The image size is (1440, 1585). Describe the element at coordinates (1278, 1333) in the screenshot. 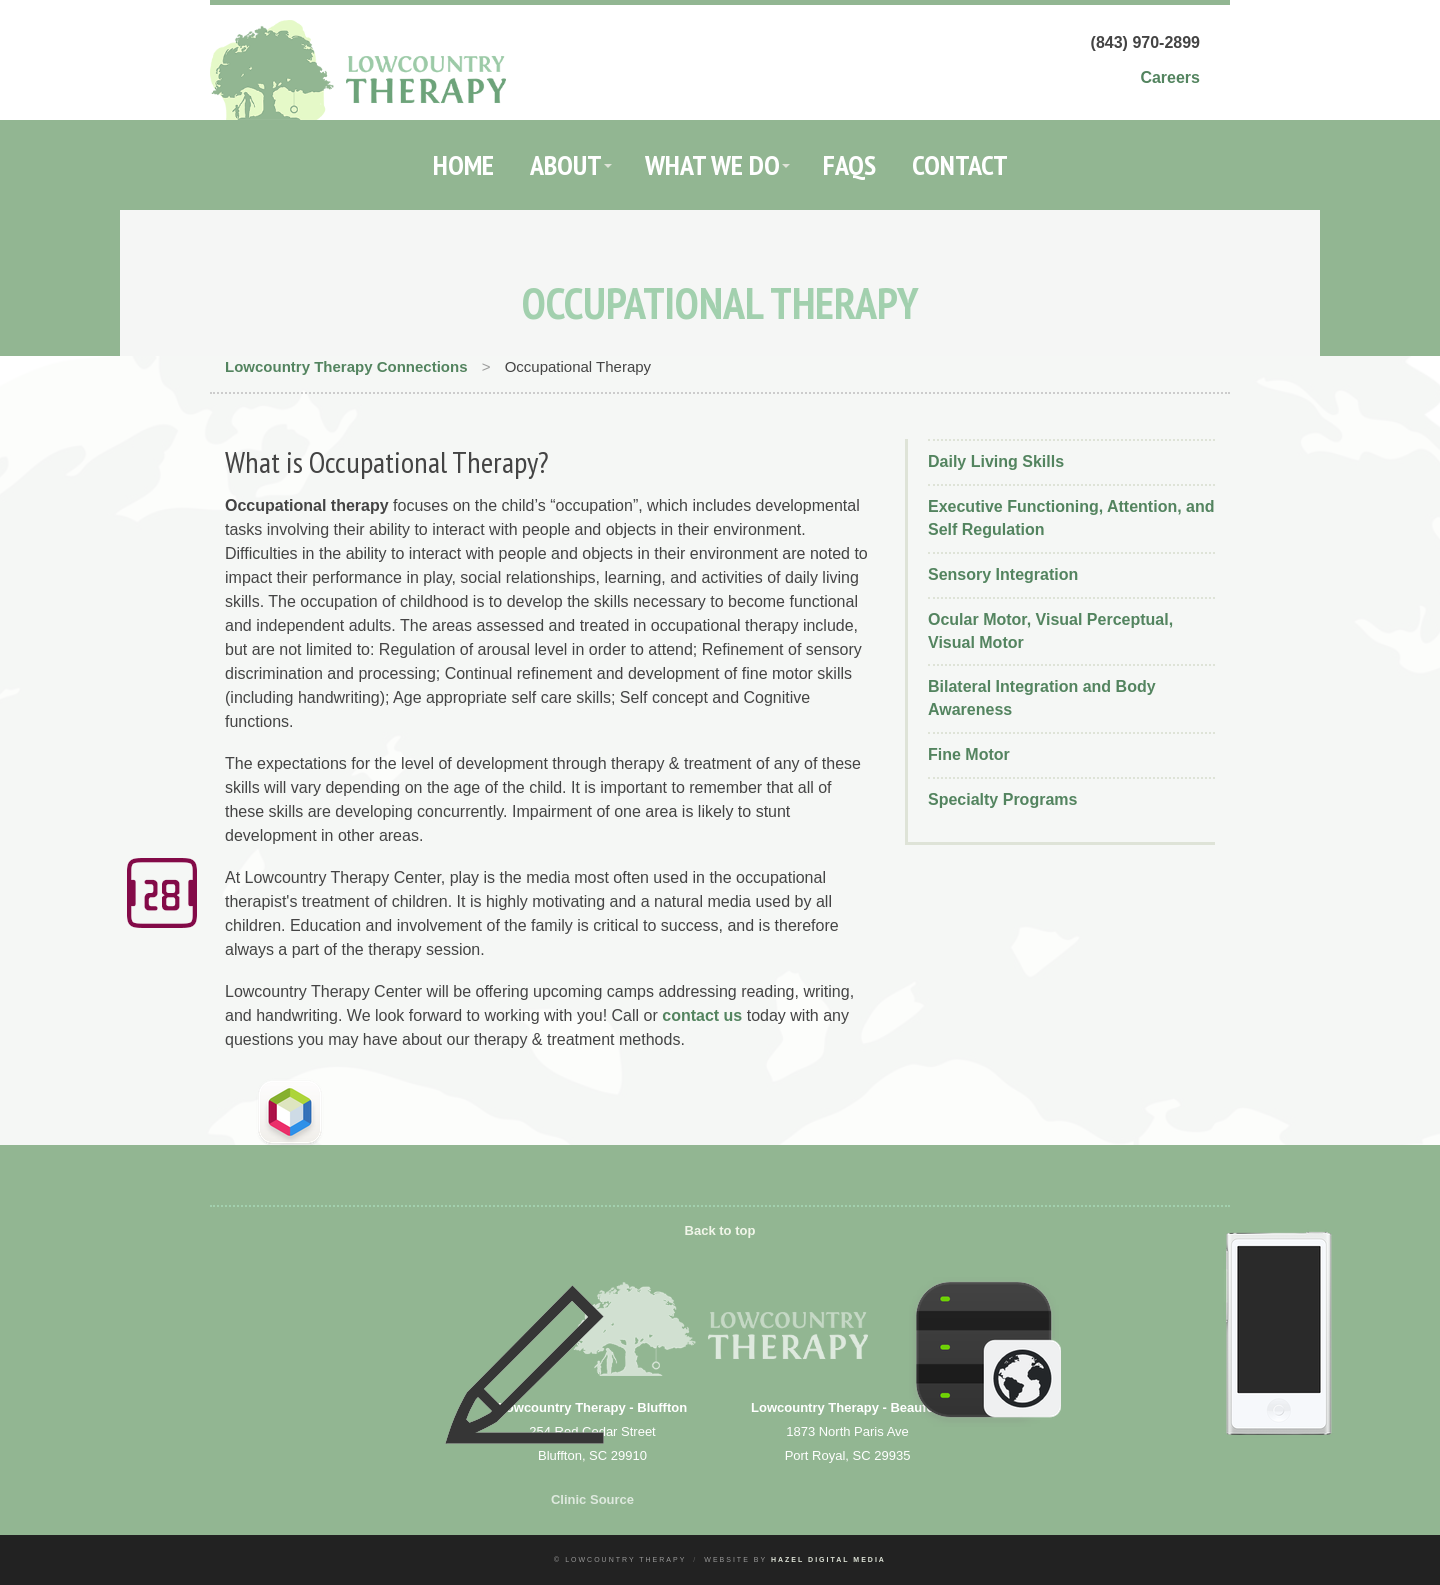

I see `iPod nano device connected` at that location.